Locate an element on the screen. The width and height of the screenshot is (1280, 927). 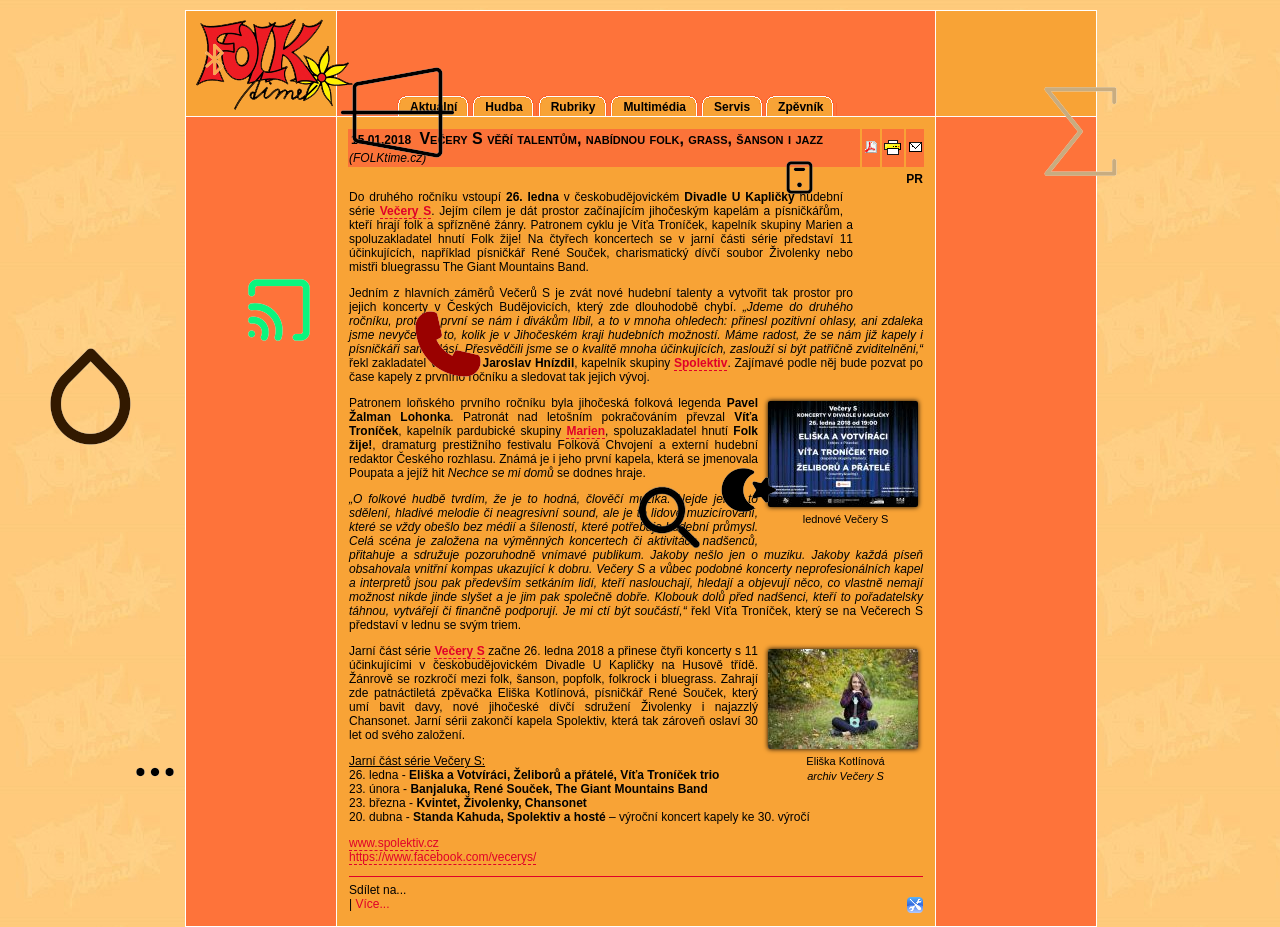
cast media to a nearby device is located at coordinates (279, 310).